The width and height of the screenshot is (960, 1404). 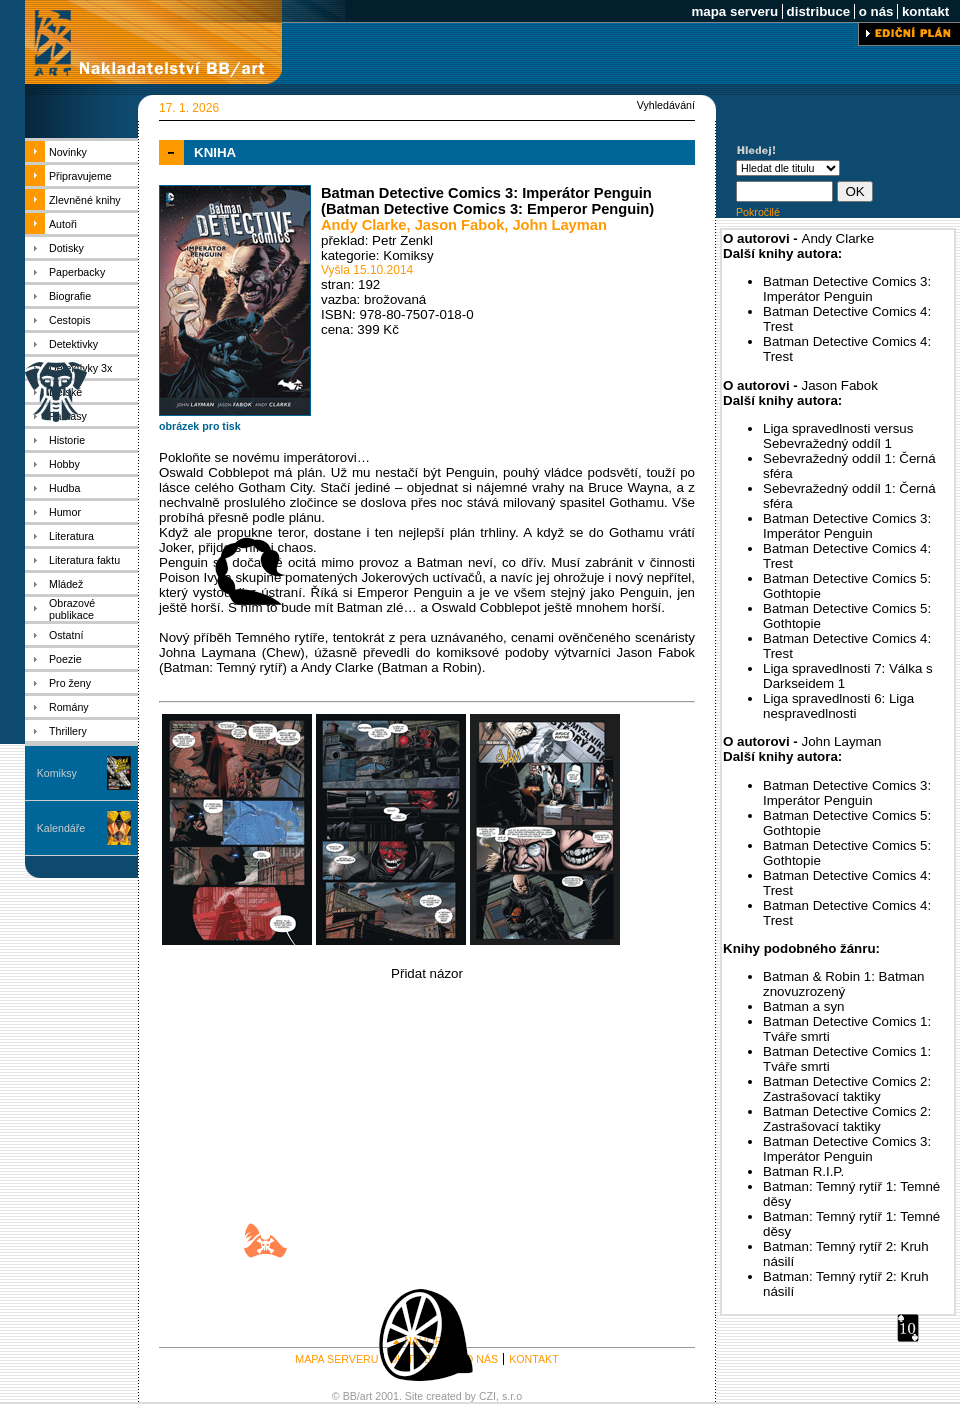 I want to click on indicates citrus or lemon flavor/ingredient, so click(x=426, y=1335).